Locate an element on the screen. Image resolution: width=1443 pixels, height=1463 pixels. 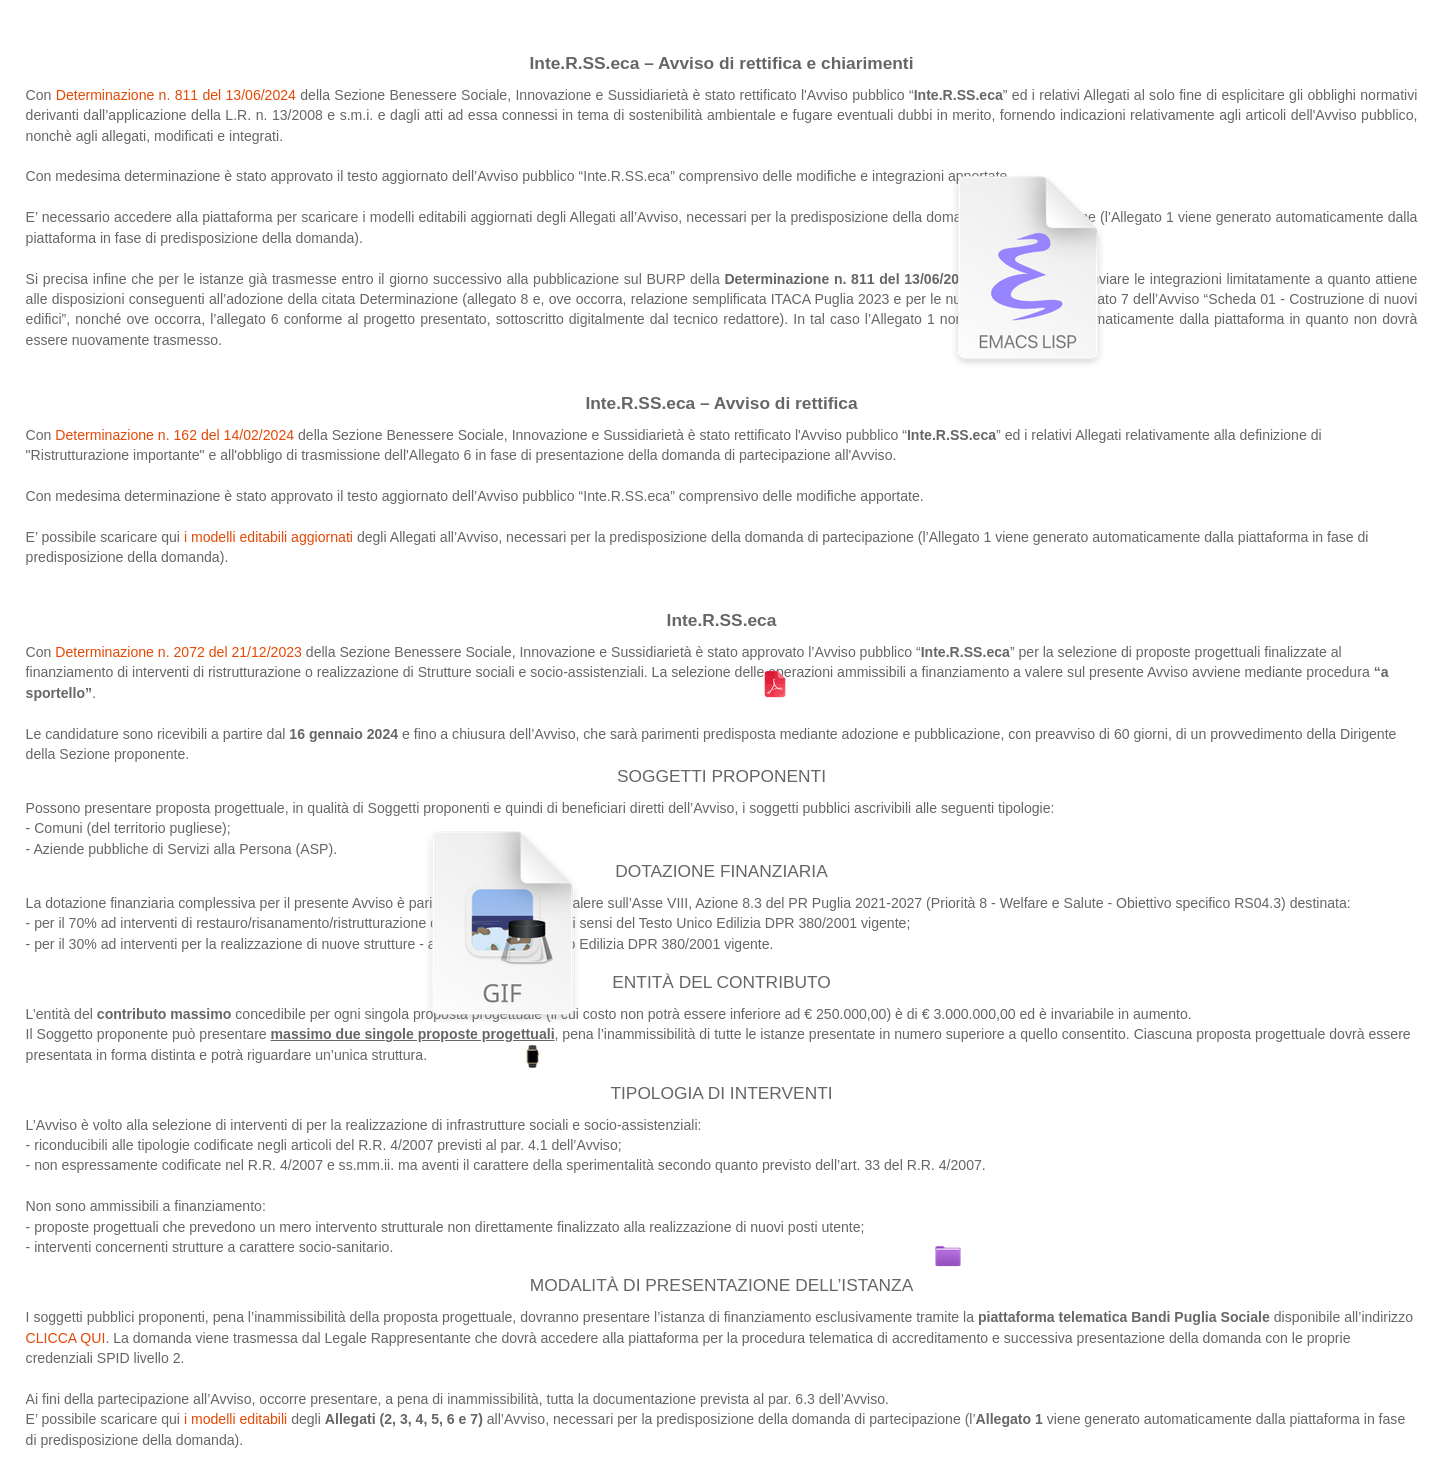
an emacs lisp source code file is located at coordinates (1028, 271).